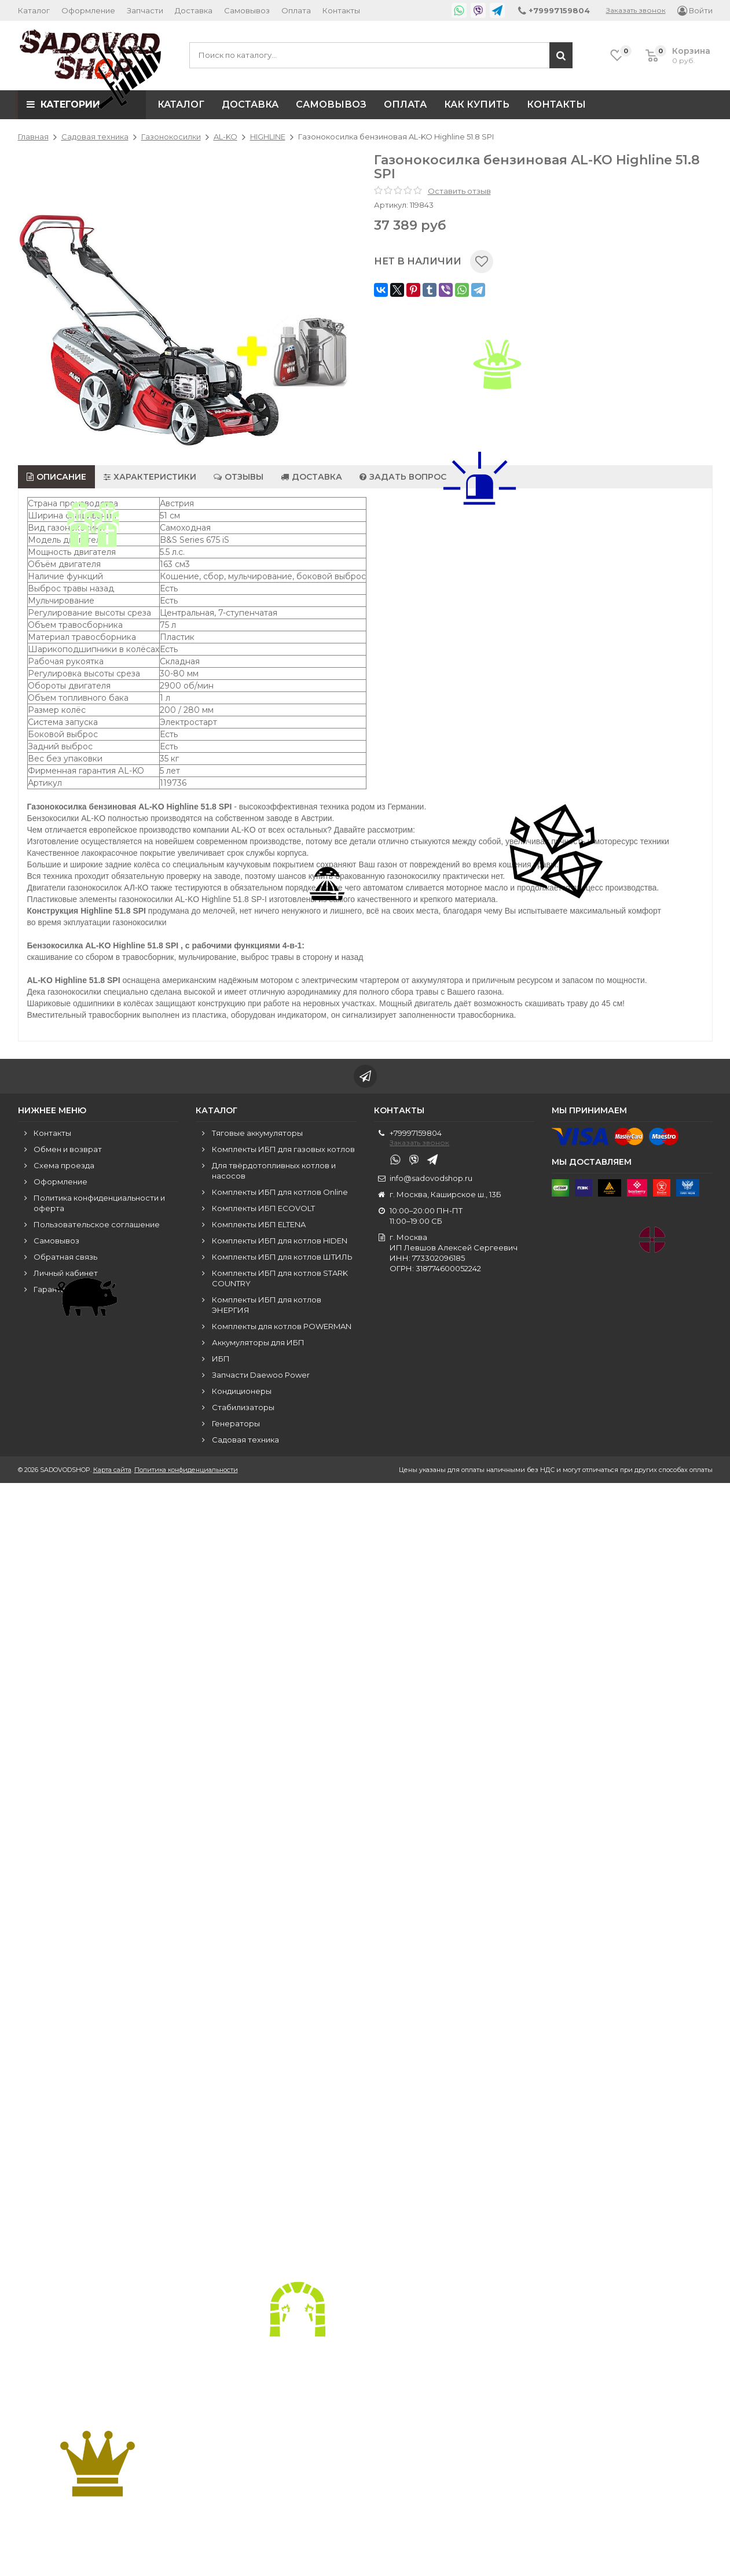 This screenshot has width=730, height=2576. I want to click on enter a dungeon or underground level, so click(298, 2309).